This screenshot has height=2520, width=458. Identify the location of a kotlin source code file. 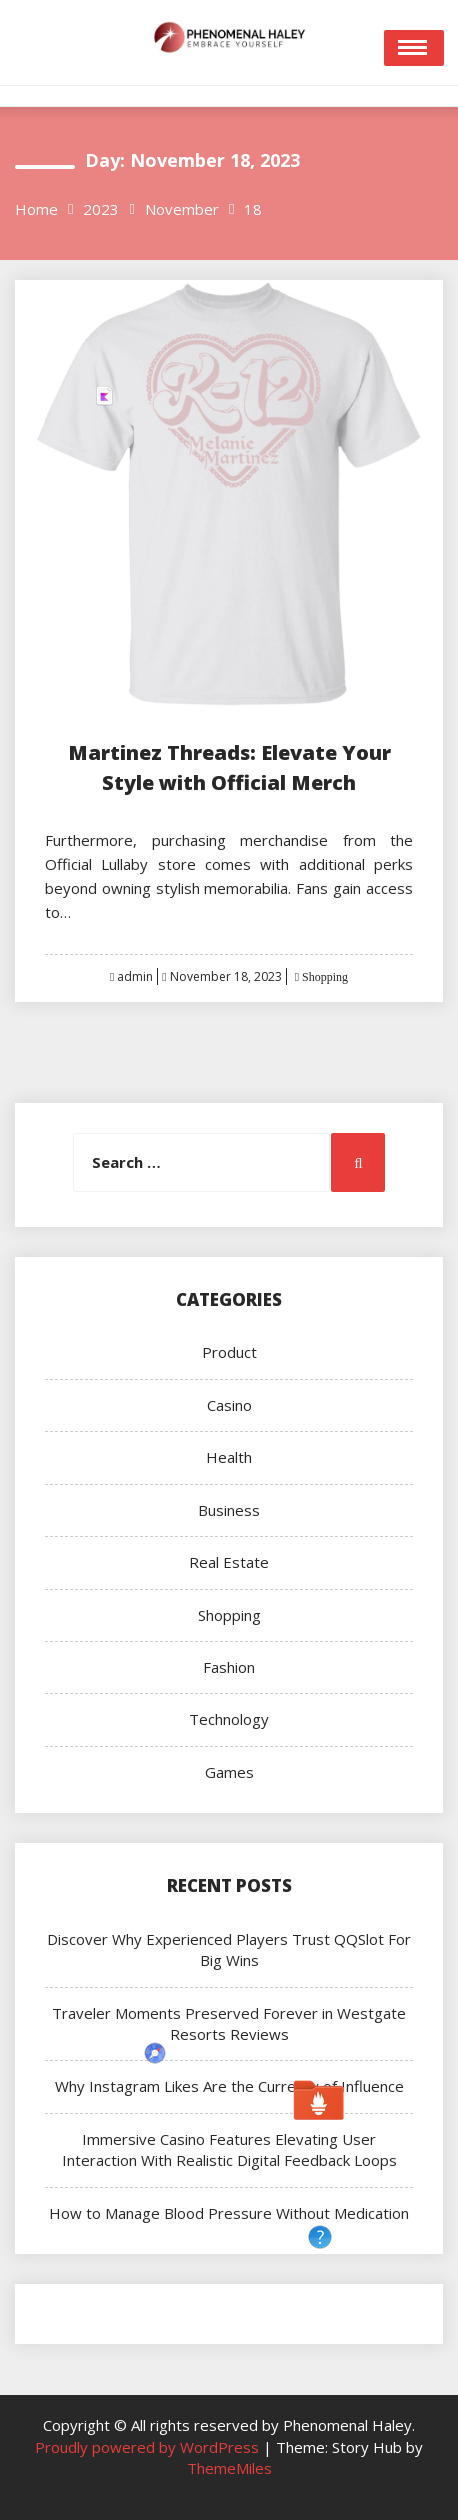
(104, 395).